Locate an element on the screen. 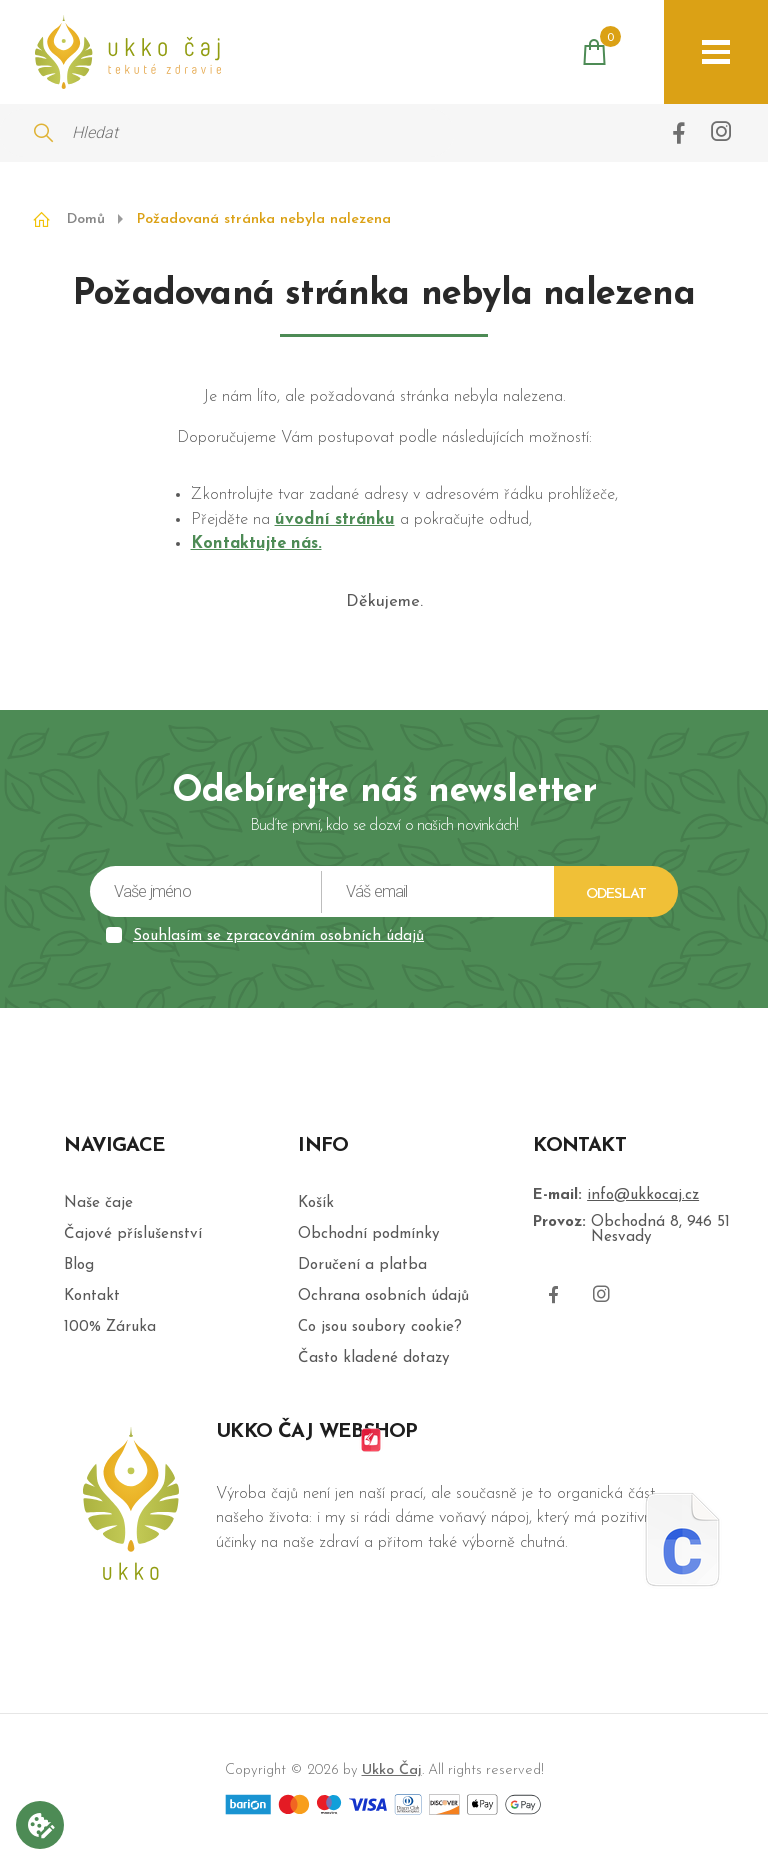  an eps vector file is located at coordinates (371, 1440).